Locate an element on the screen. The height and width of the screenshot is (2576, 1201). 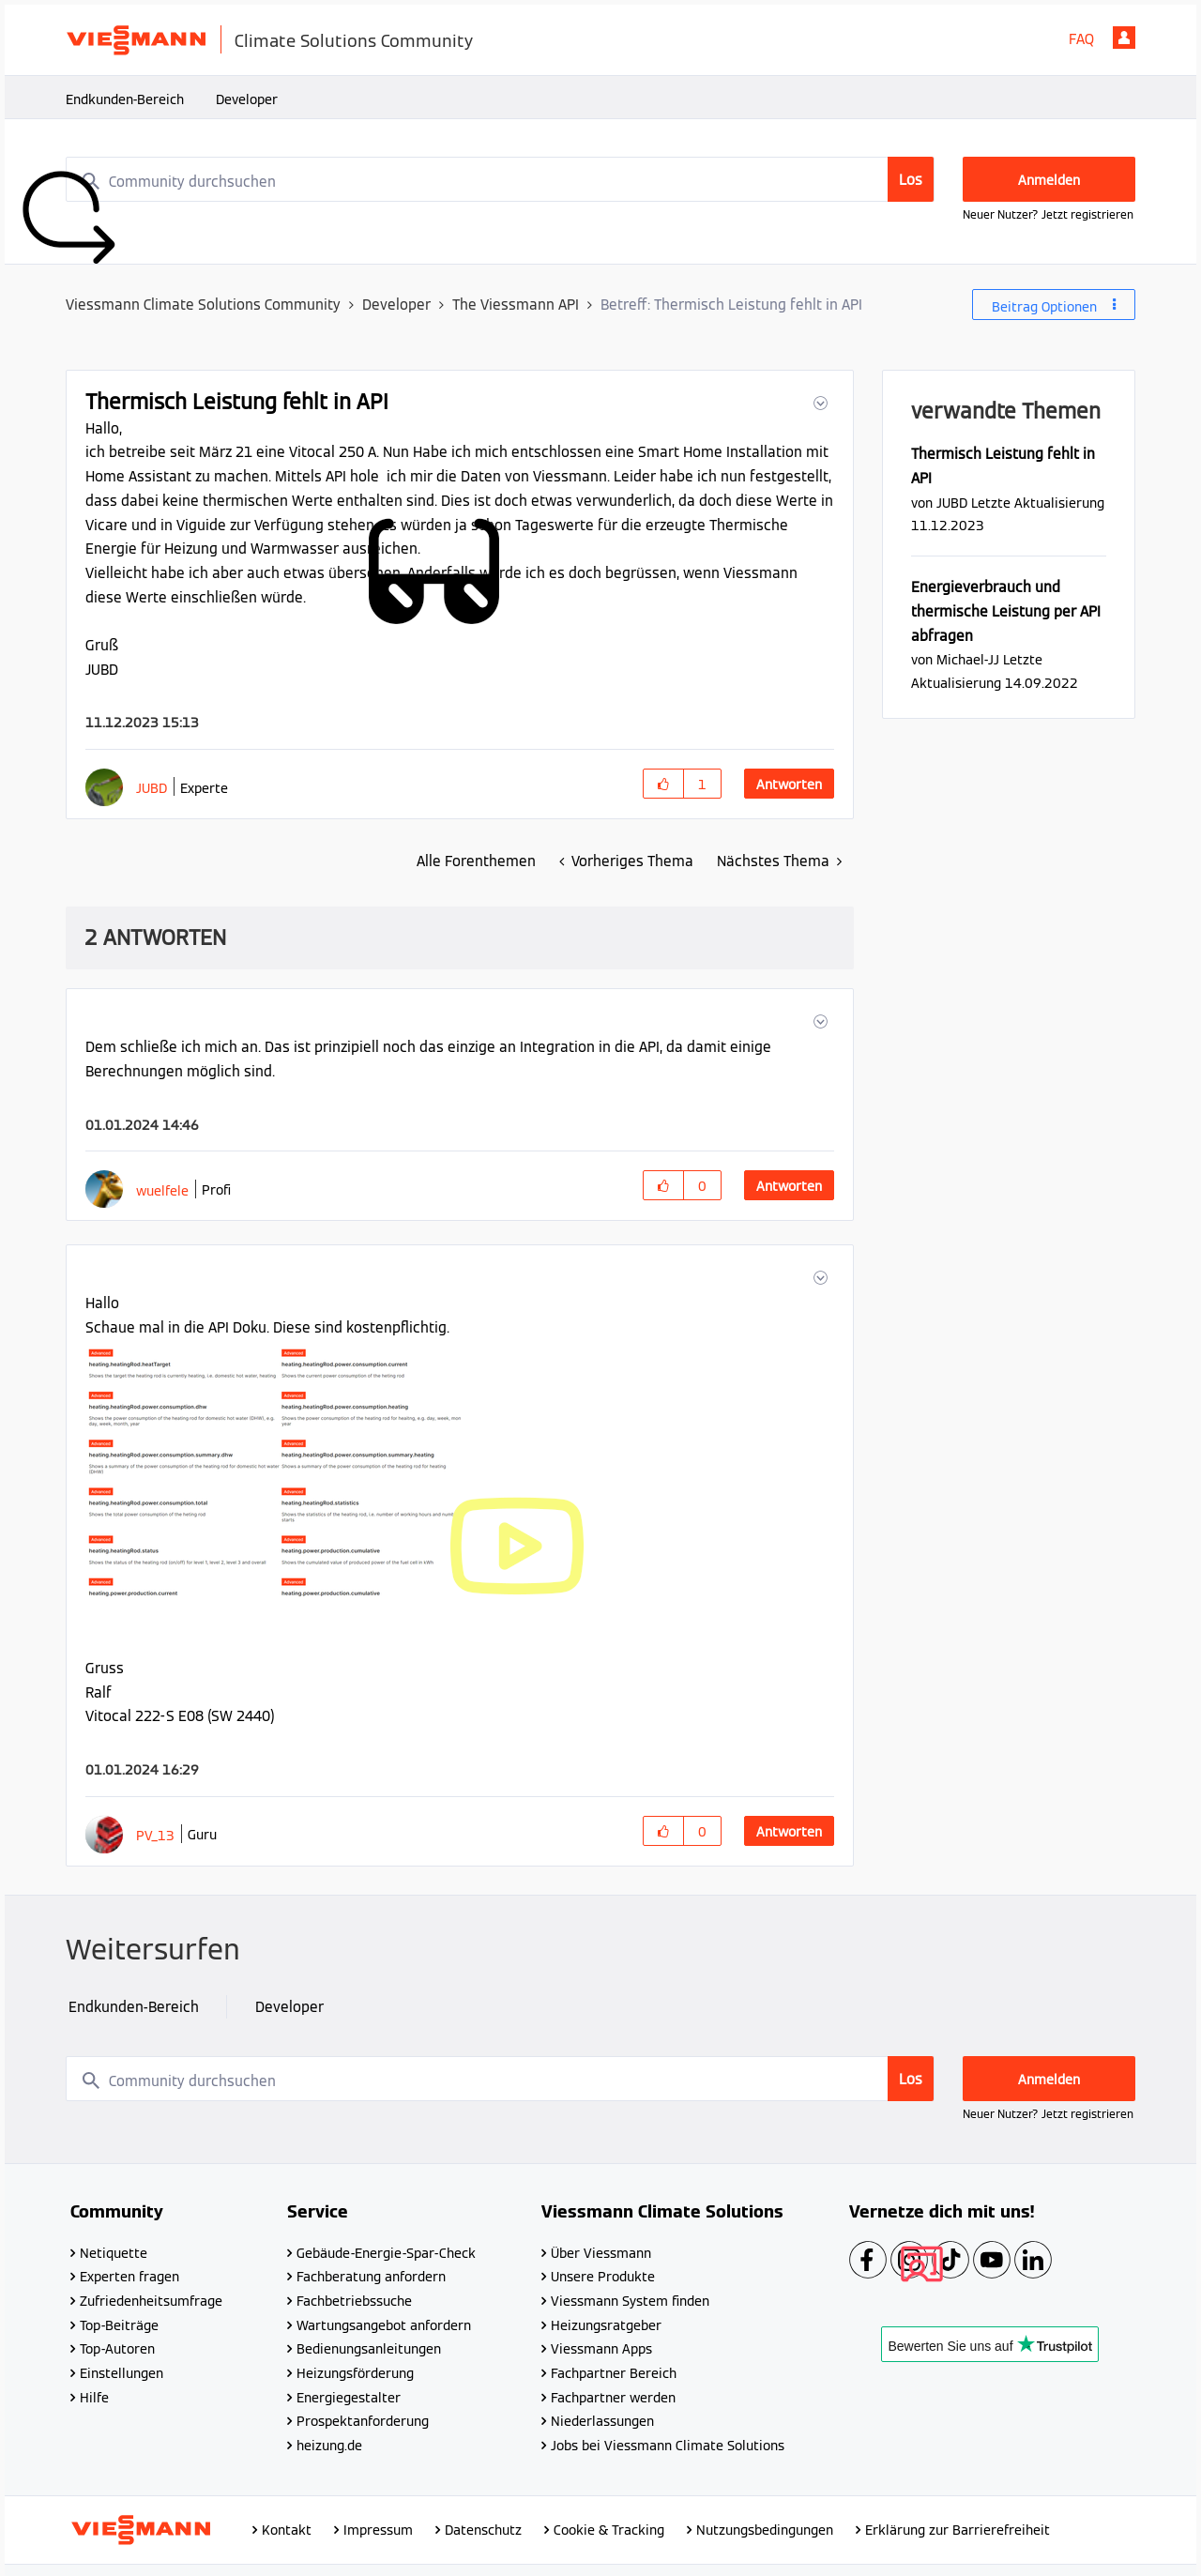
open YouTube app is located at coordinates (517, 1547).